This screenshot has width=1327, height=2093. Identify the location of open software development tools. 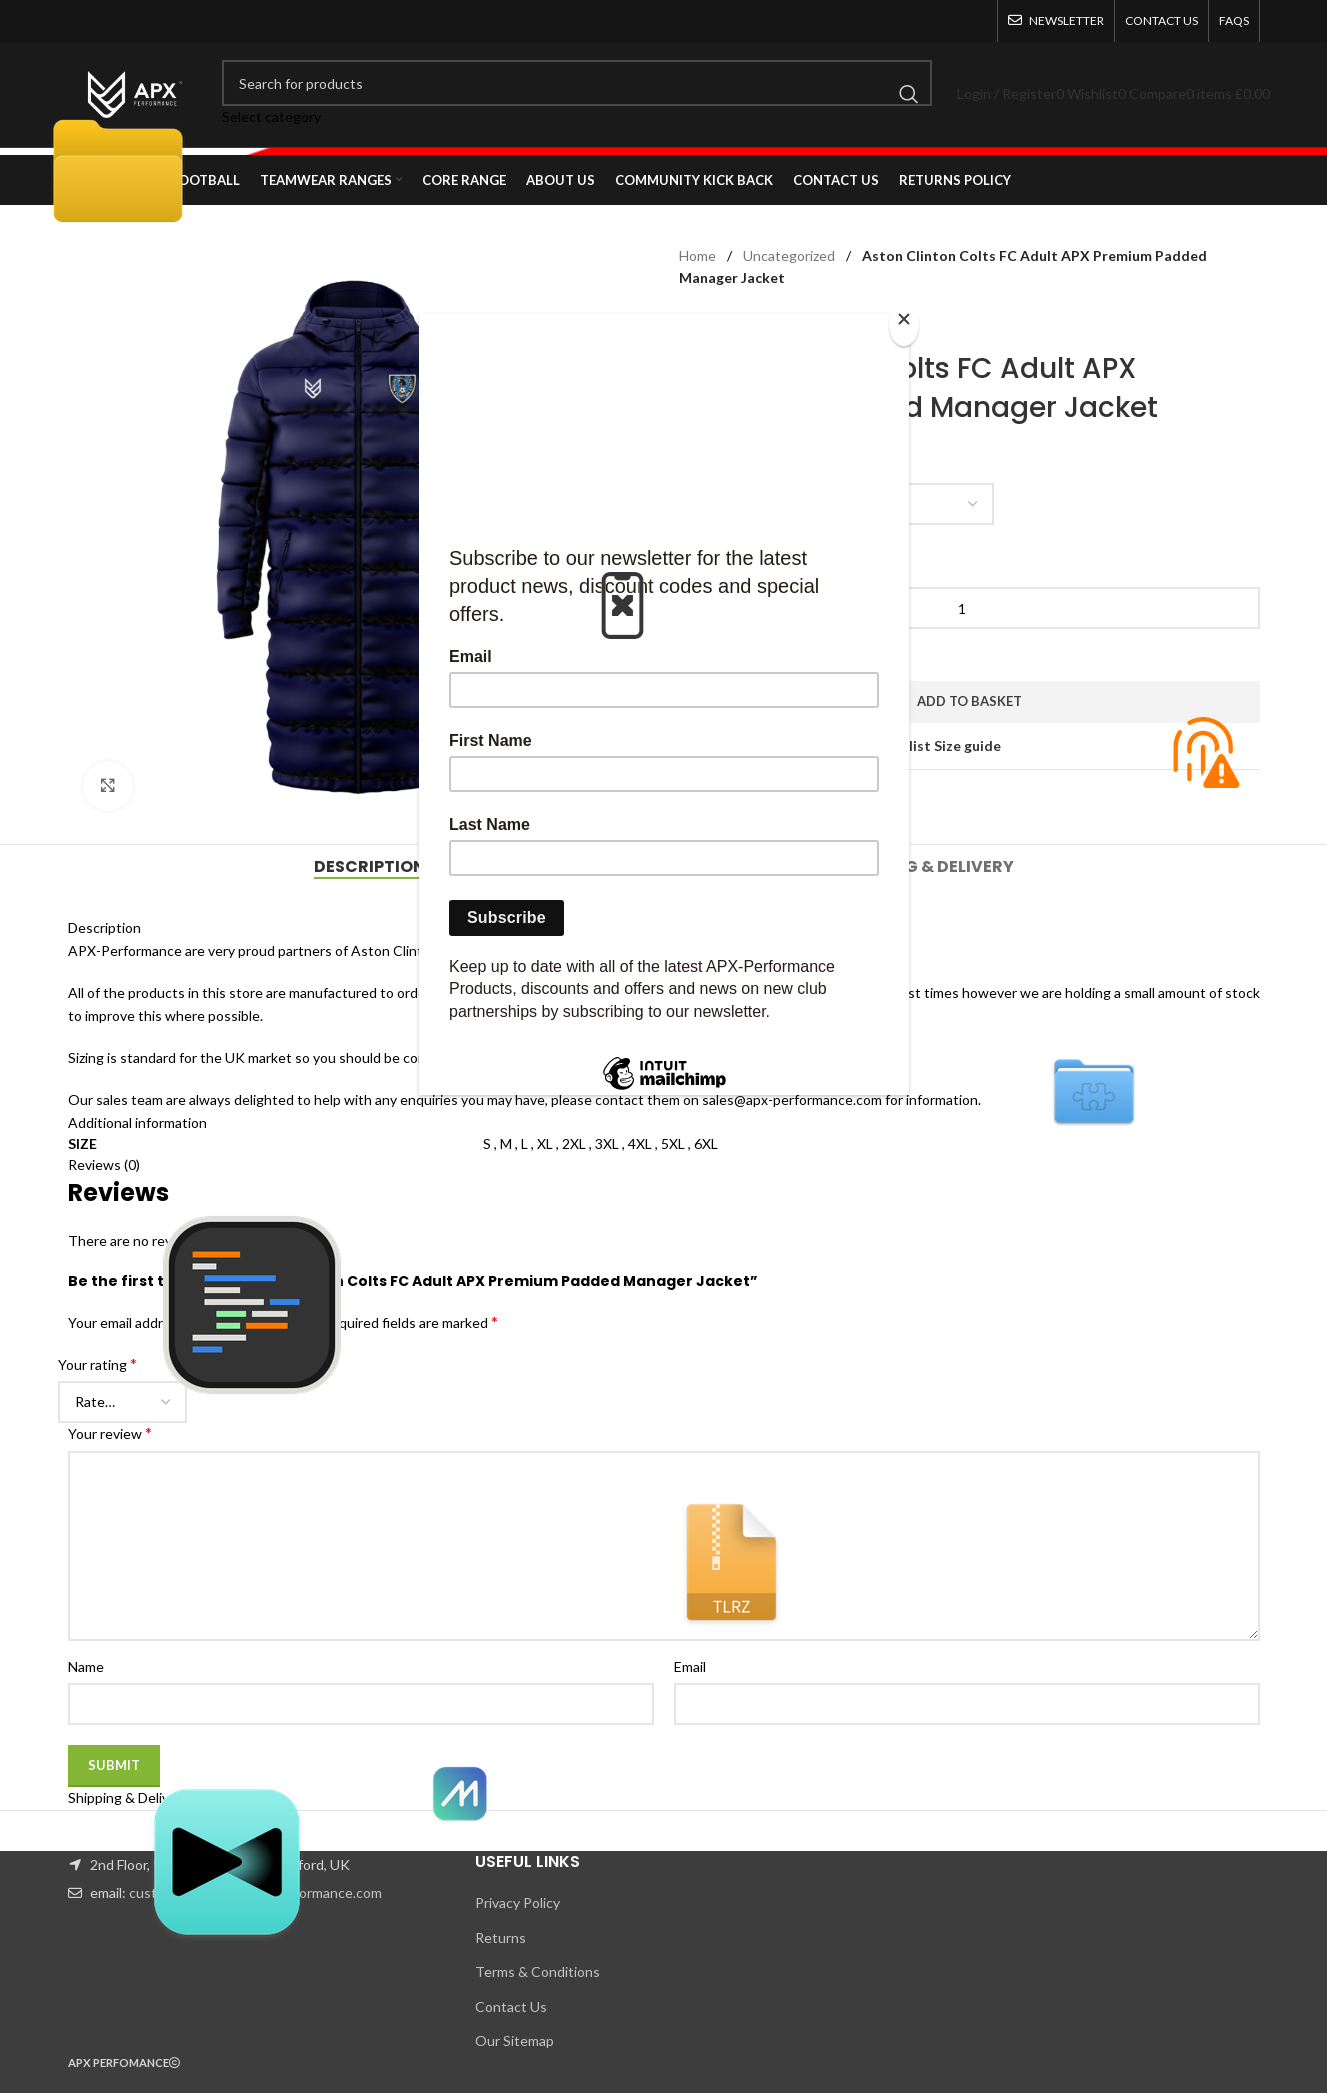
(252, 1305).